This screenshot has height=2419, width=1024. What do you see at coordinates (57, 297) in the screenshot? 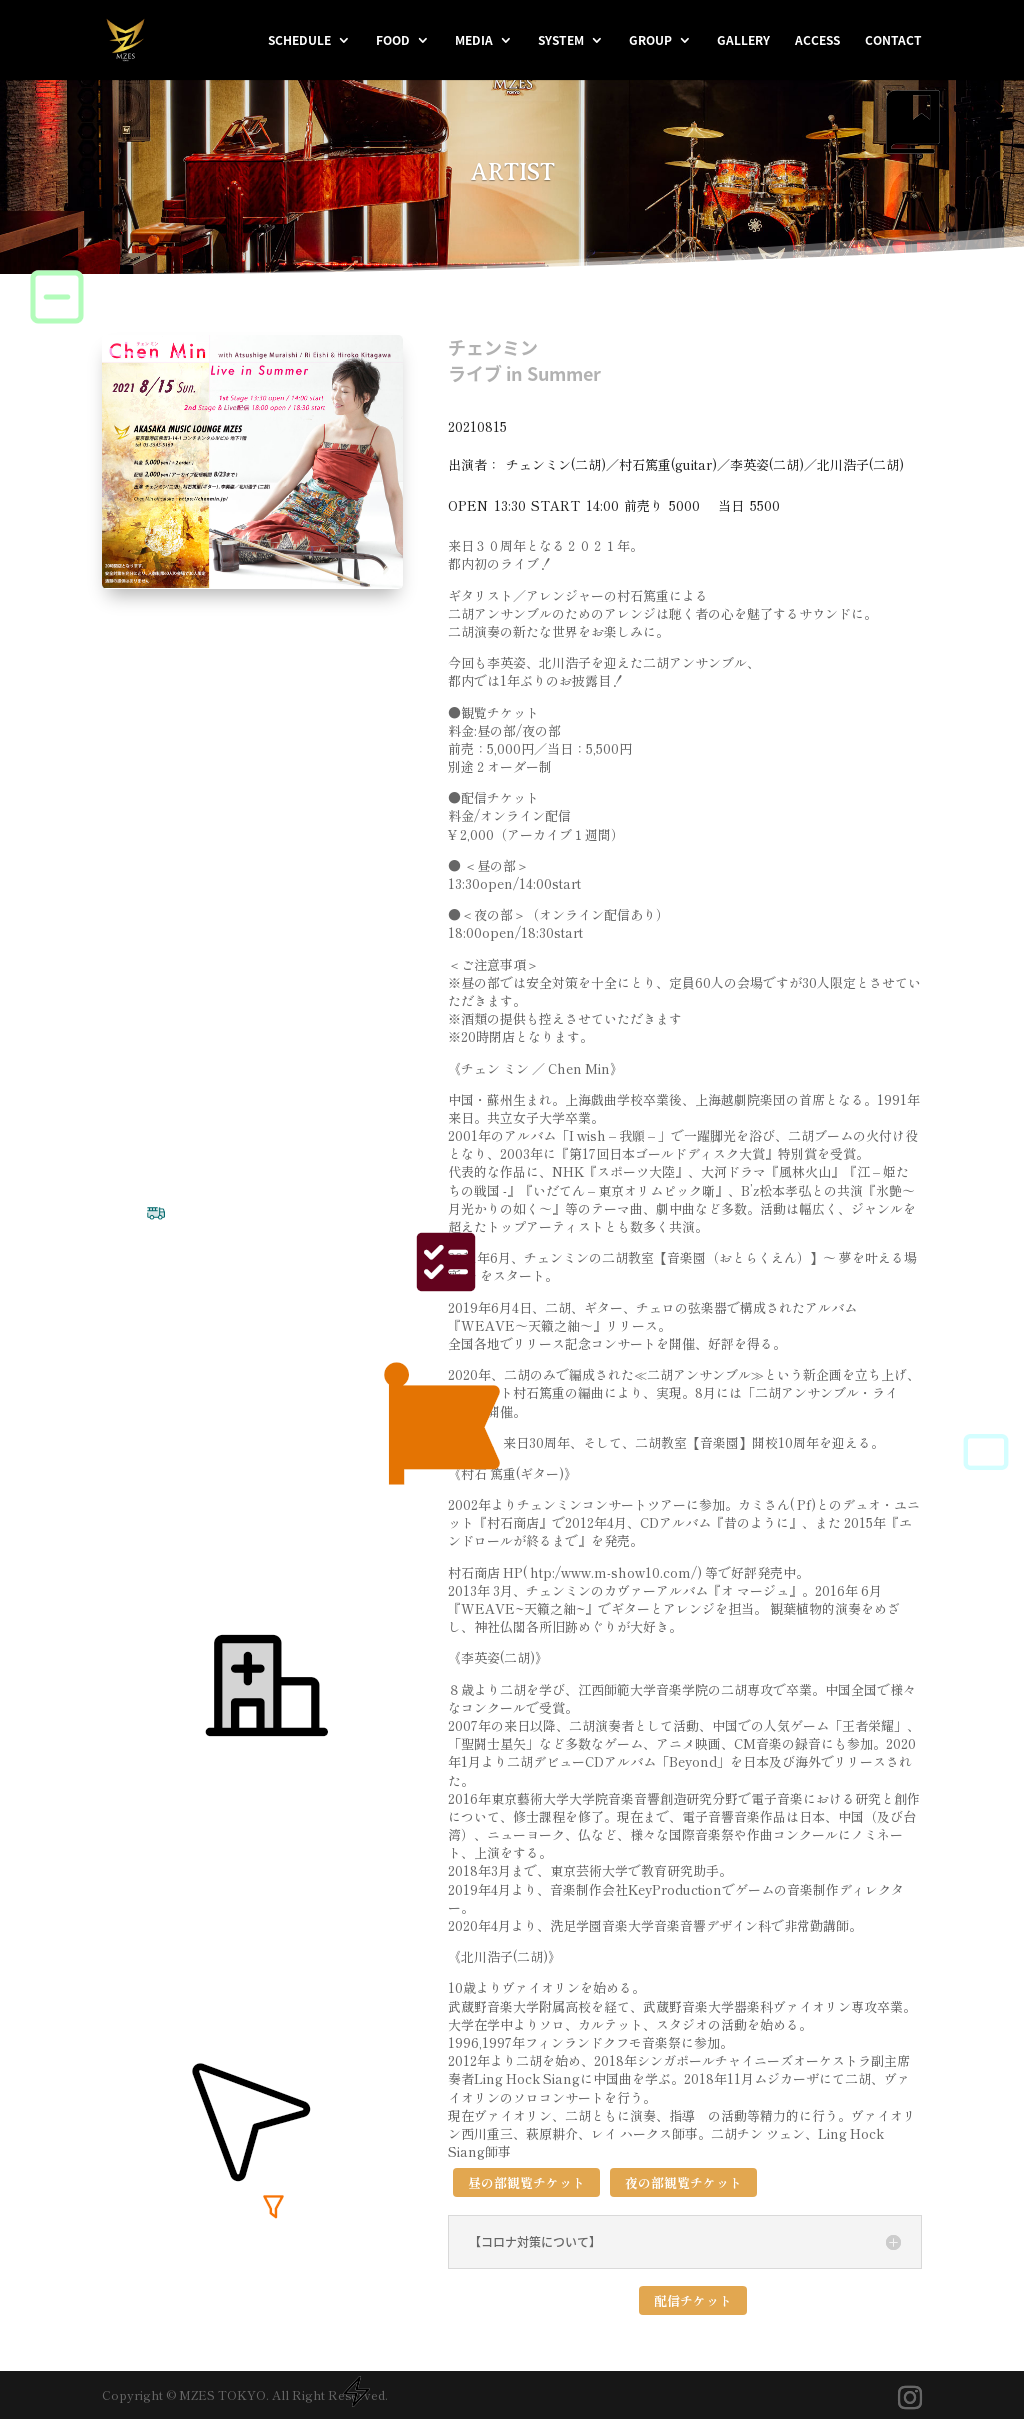
I see `collapse or minimize a section` at bounding box center [57, 297].